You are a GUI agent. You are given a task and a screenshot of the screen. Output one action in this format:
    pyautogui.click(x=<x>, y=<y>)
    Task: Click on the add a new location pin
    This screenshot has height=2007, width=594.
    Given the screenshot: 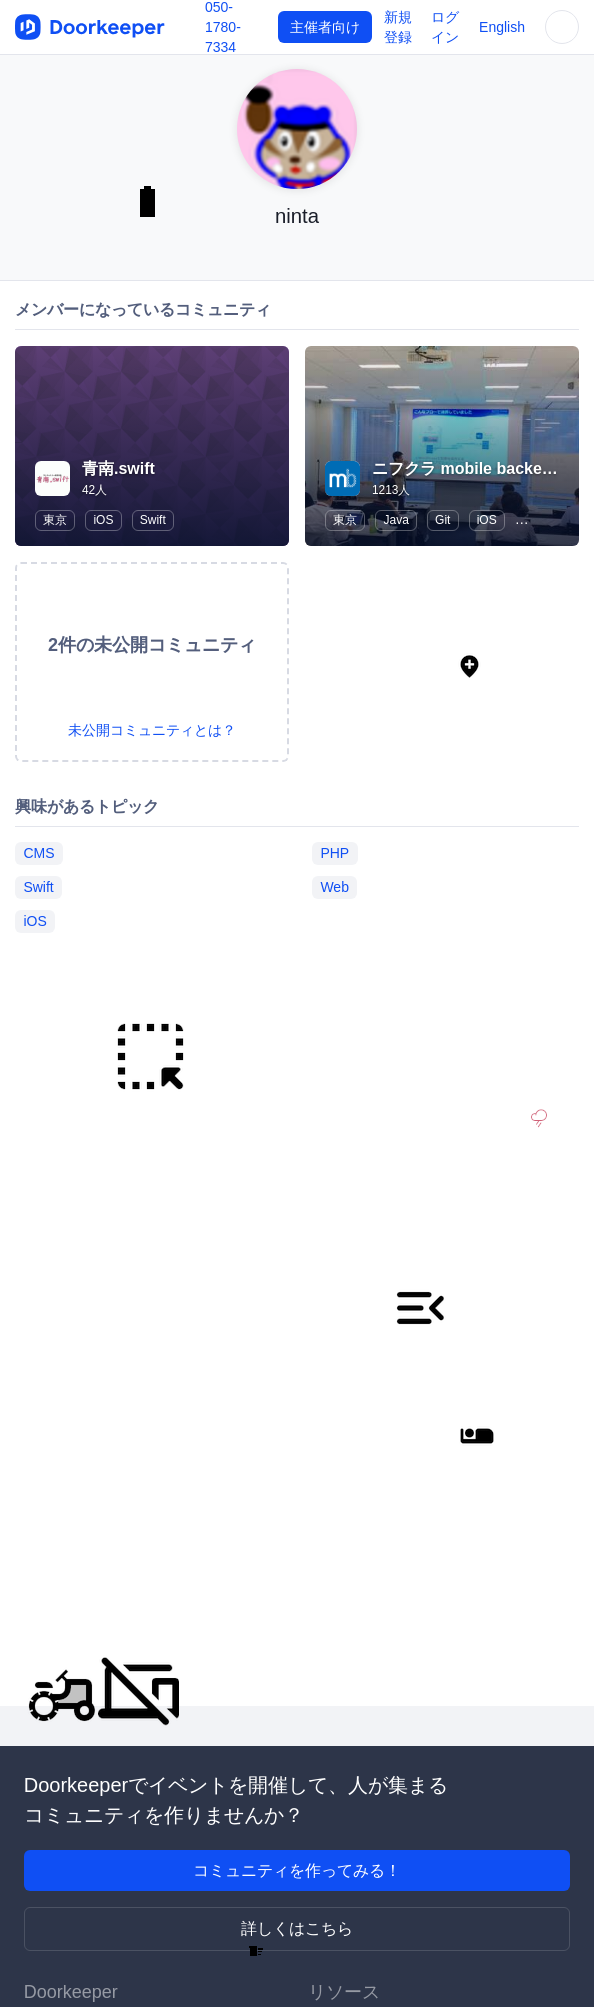 What is the action you would take?
    pyautogui.click(x=469, y=666)
    